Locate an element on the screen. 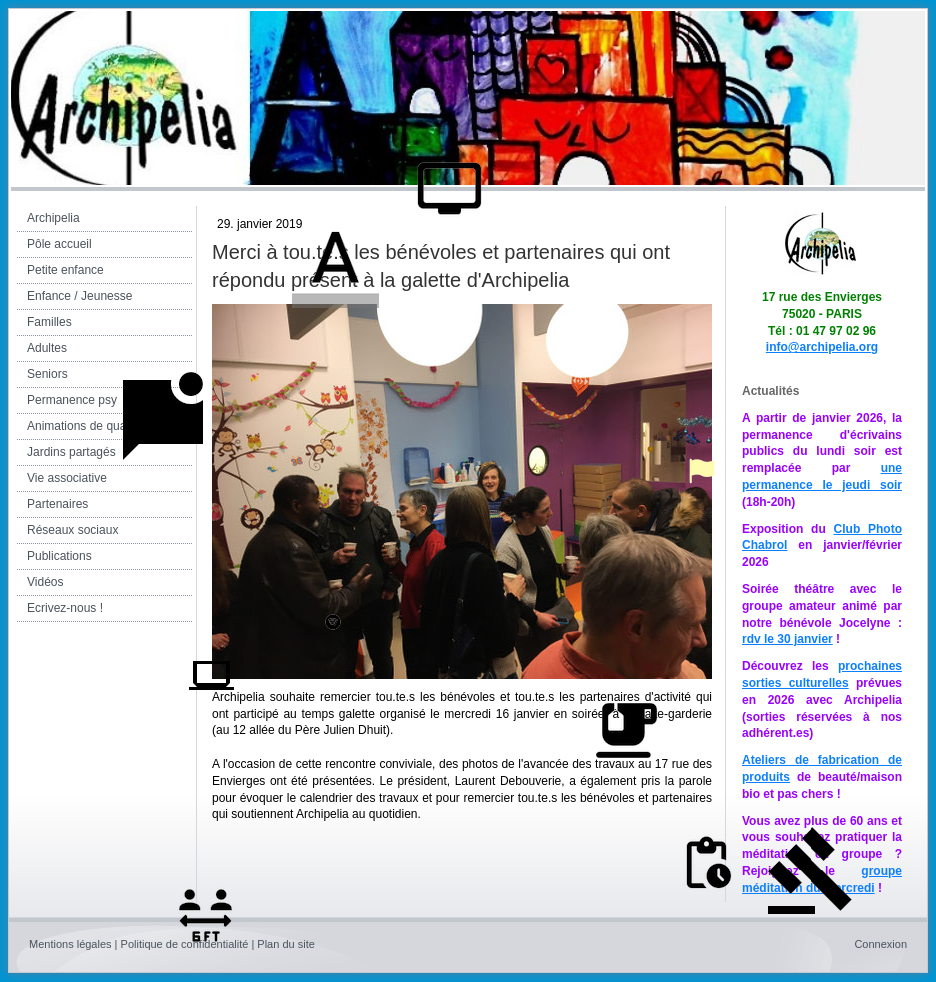  access desktop or computer settings is located at coordinates (211, 675).